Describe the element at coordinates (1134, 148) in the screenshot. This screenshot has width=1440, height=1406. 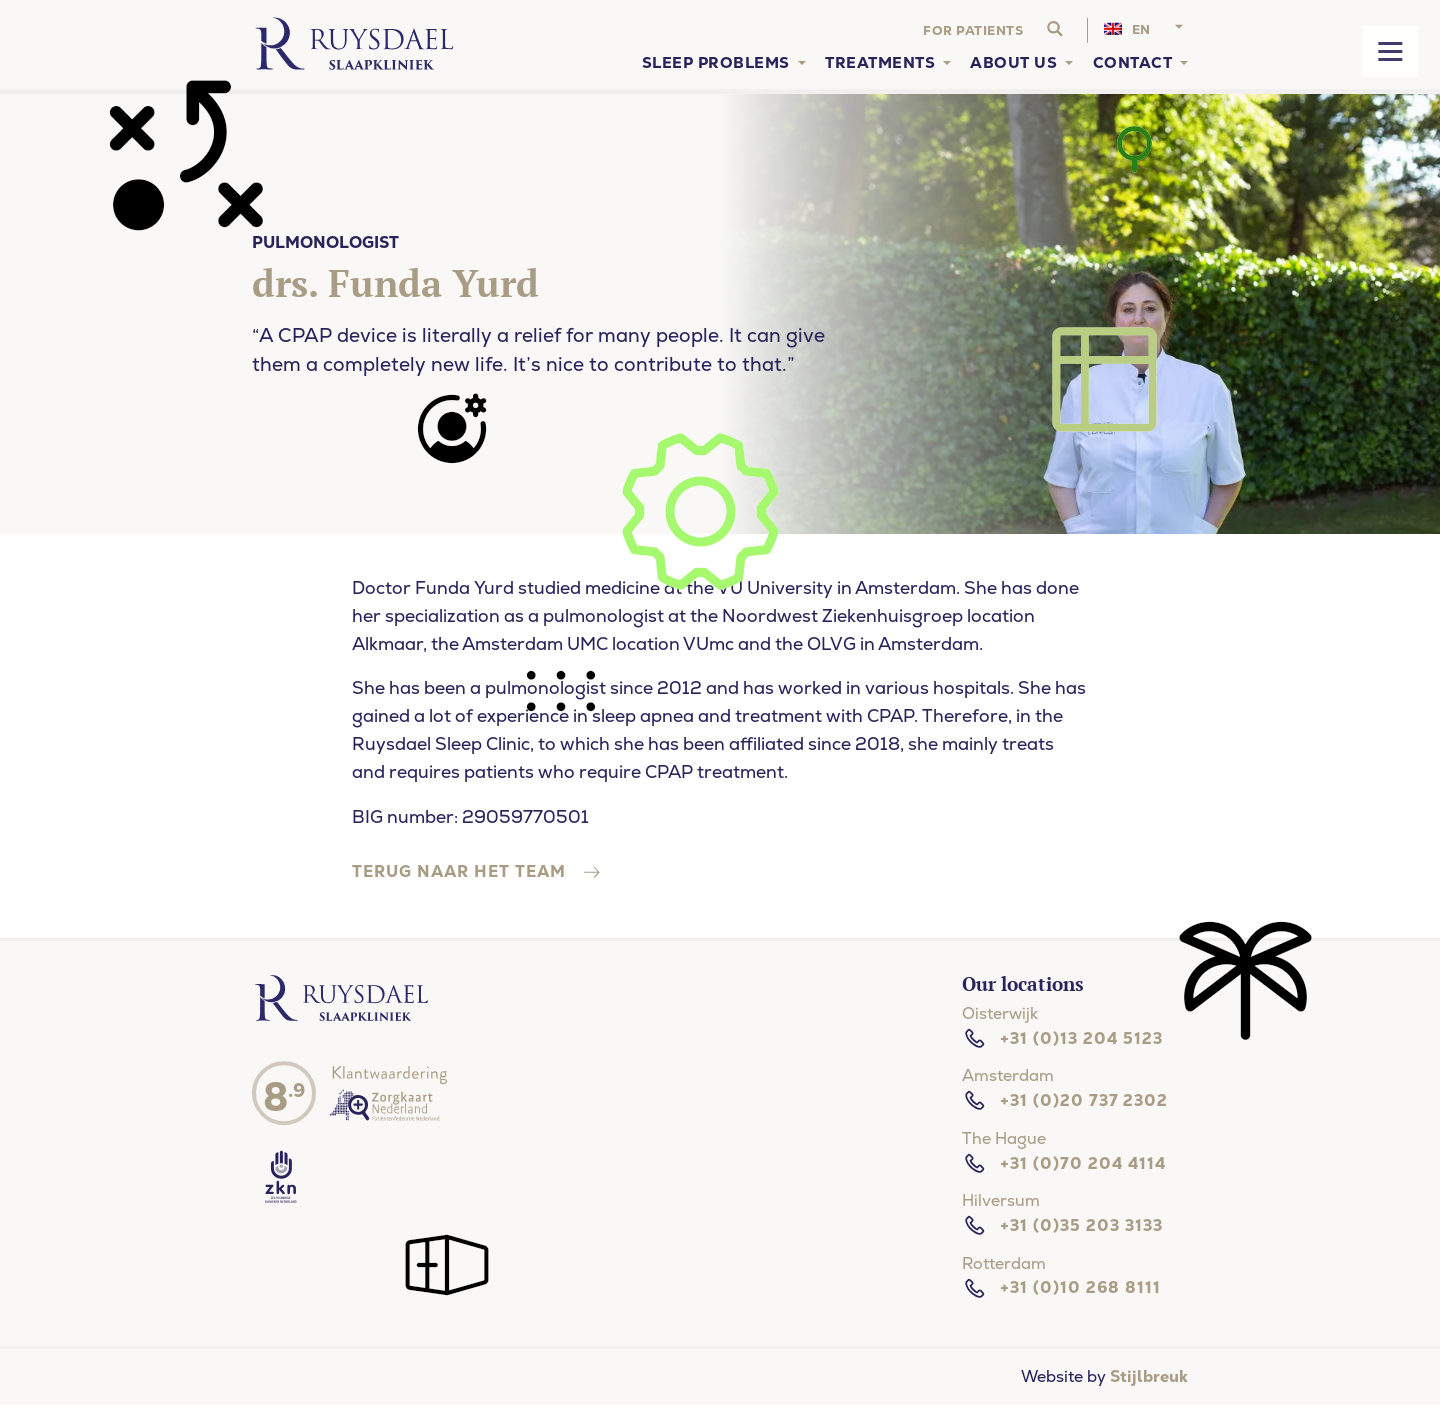
I see `select neuter or non-binary gender option` at that location.